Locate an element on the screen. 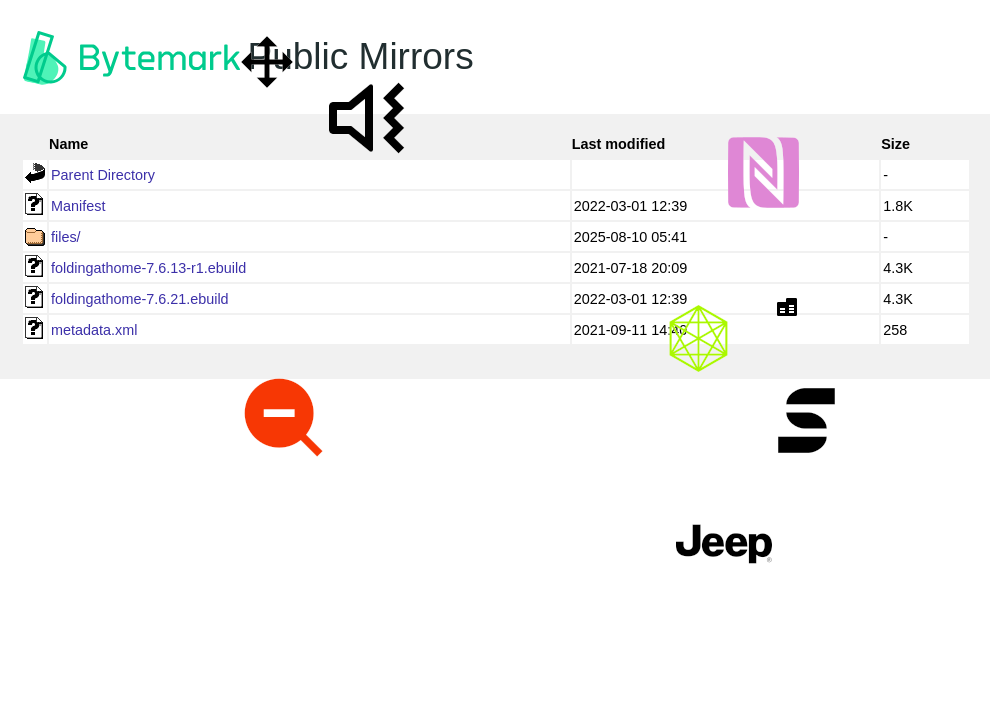 This screenshot has height=720, width=990. Jeep brand logo is located at coordinates (724, 544).